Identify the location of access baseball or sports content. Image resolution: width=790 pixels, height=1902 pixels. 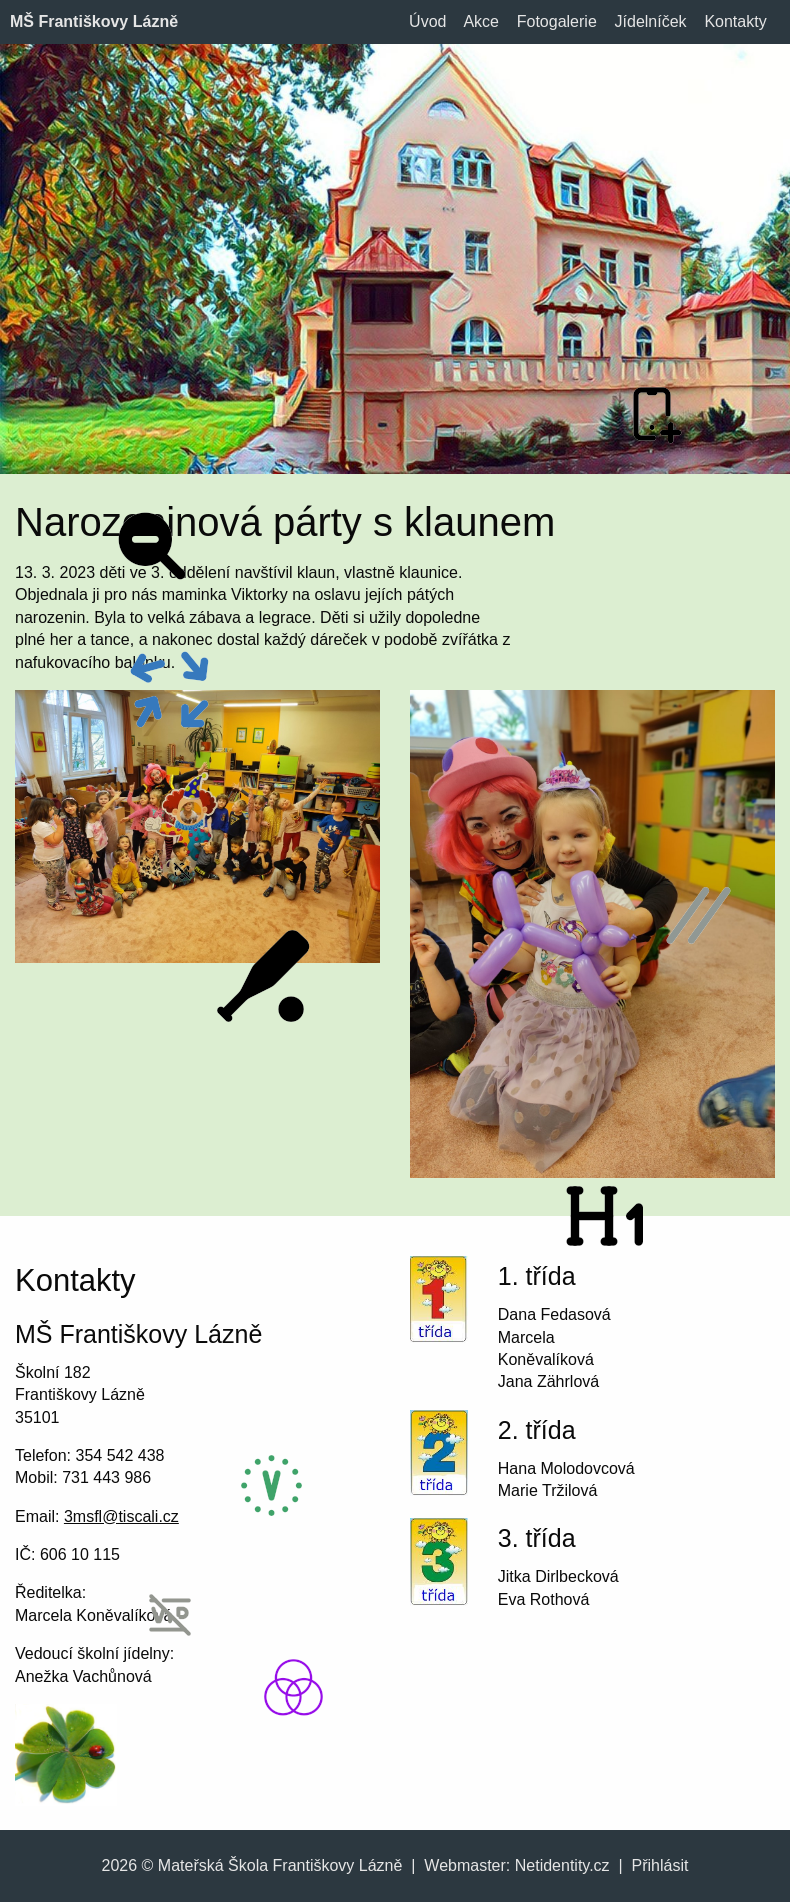
(263, 976).